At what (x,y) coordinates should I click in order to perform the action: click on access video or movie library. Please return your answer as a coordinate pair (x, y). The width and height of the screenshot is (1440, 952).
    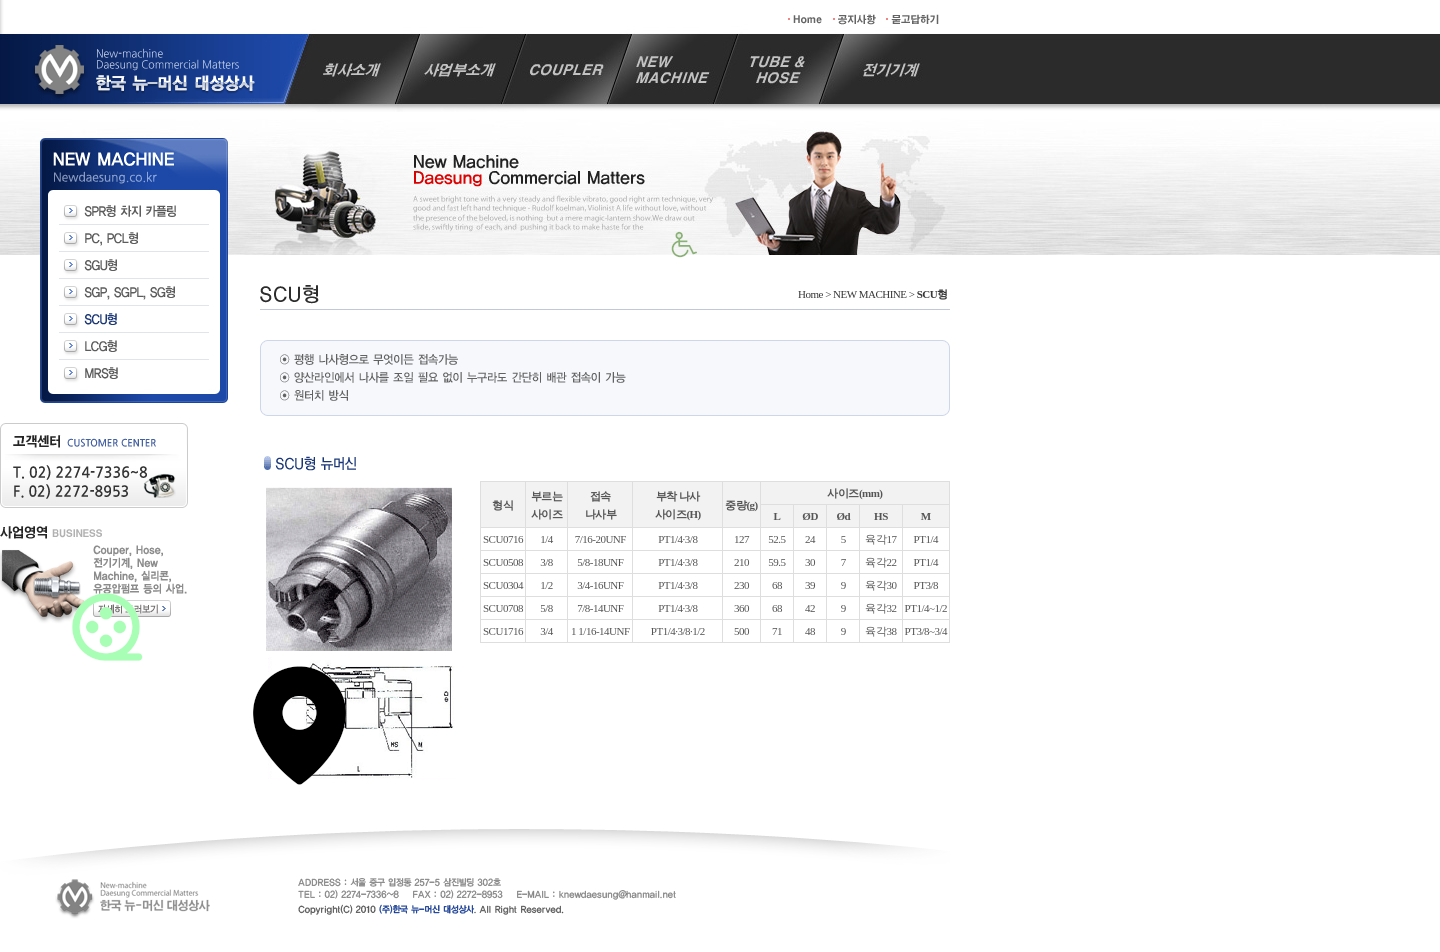
    Looking at the image, I should click on (106, 627).